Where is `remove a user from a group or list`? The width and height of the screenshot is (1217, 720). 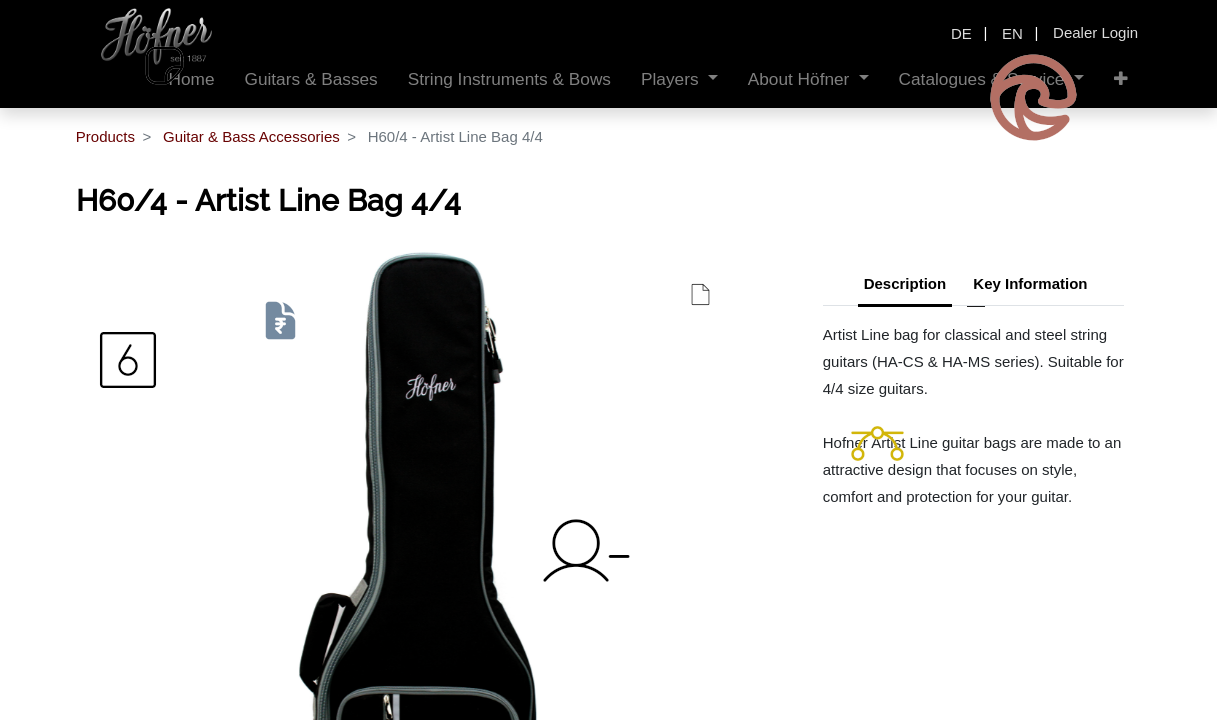
remove a user from a group or list is located at coordinates (583, 553).